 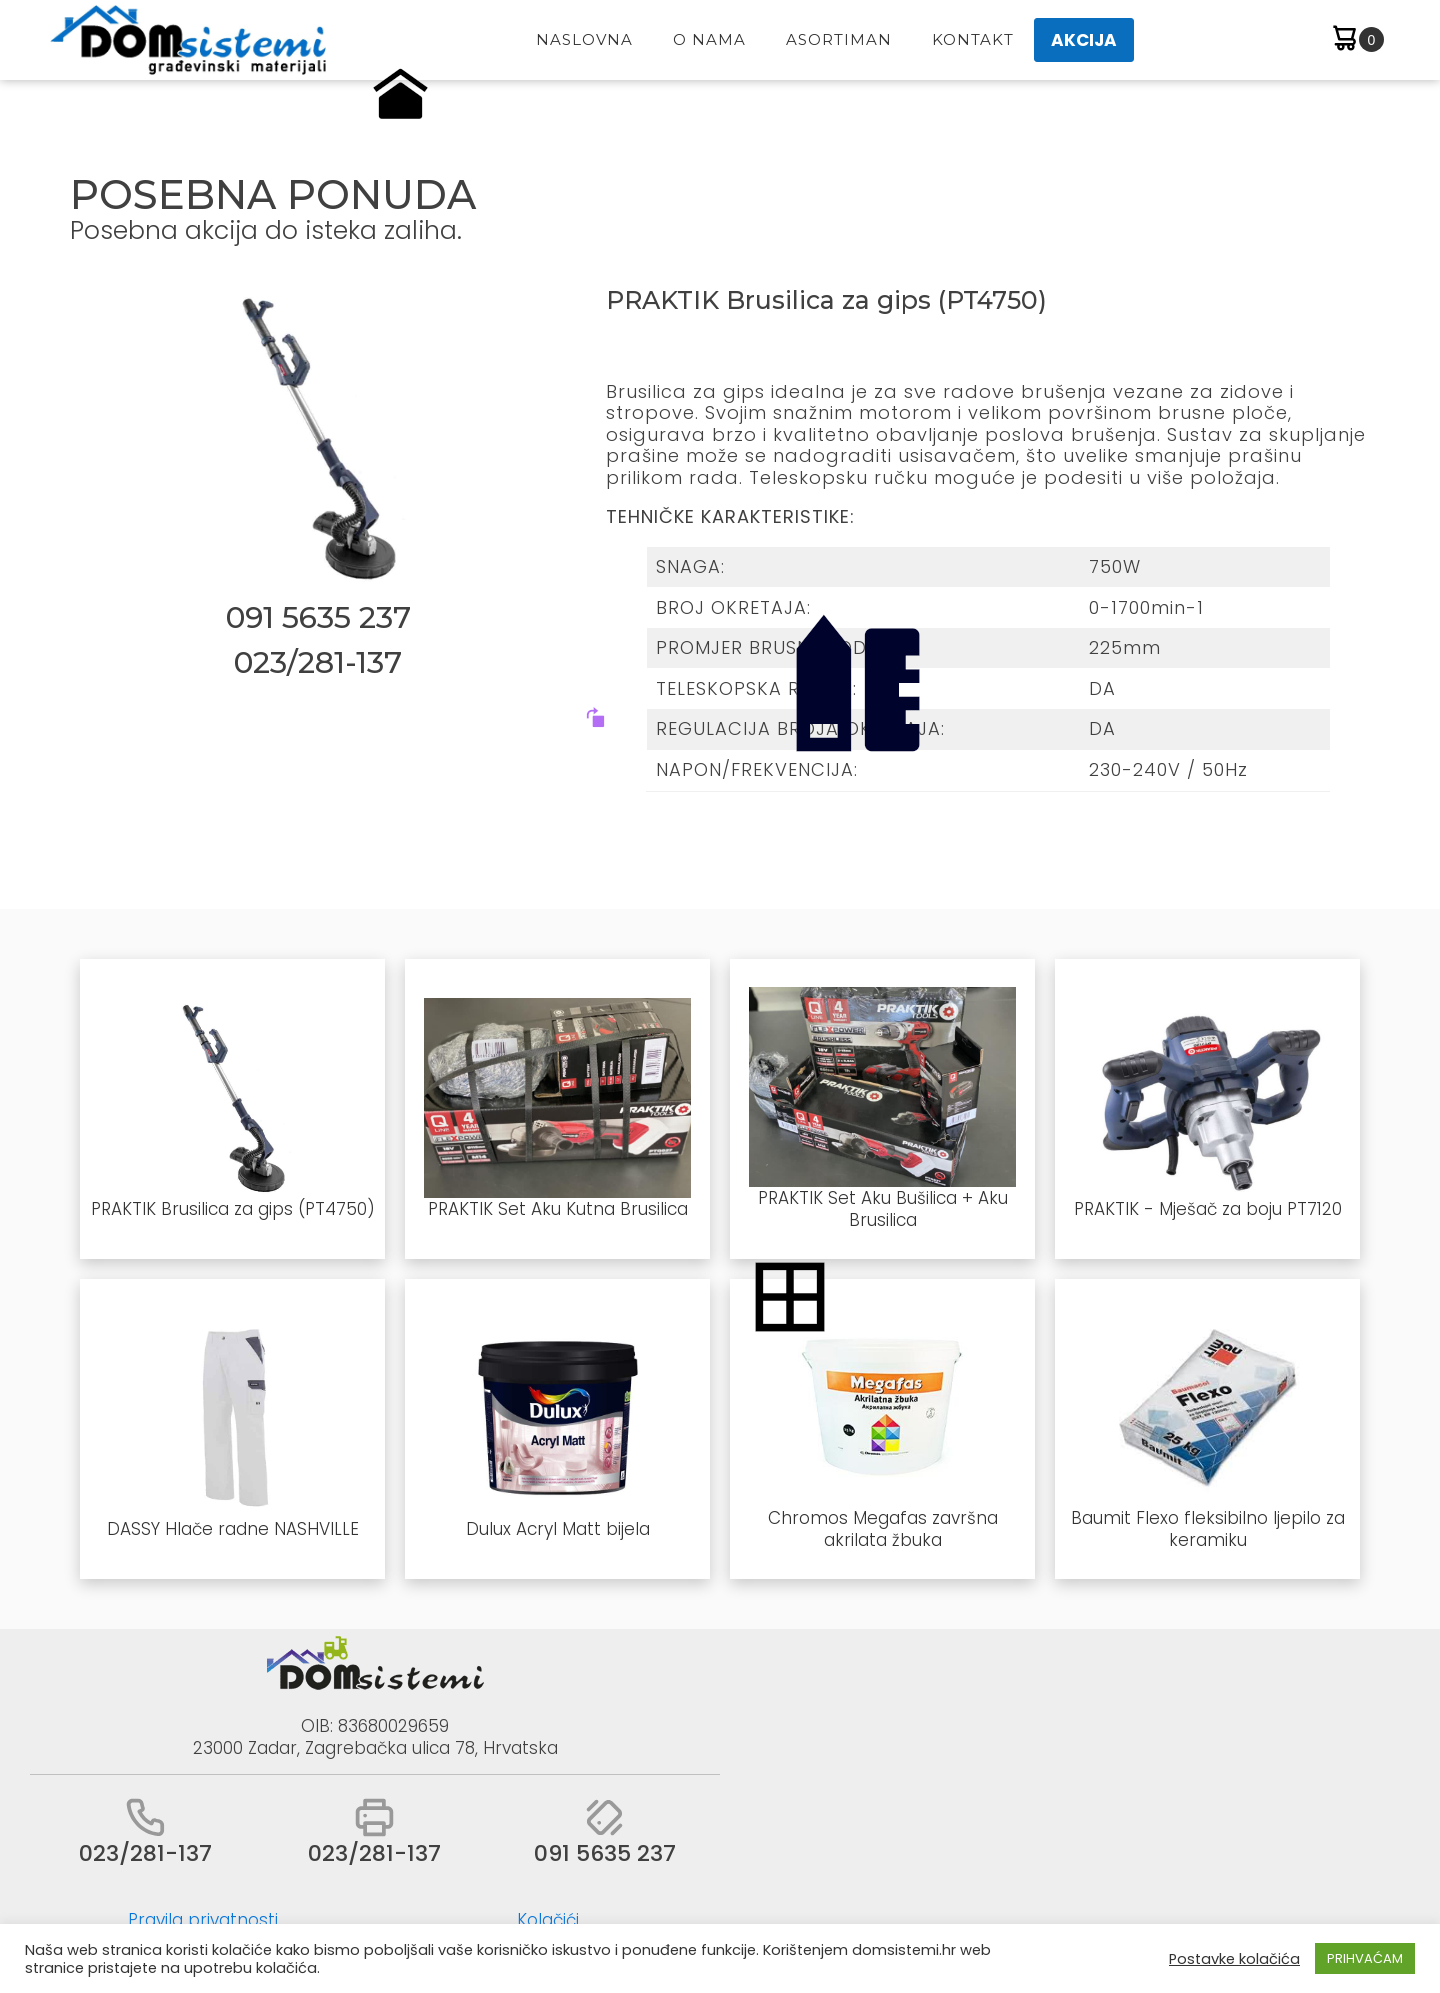 I want to click on sign in with Microsoft account, so click(x=790, y=1297).